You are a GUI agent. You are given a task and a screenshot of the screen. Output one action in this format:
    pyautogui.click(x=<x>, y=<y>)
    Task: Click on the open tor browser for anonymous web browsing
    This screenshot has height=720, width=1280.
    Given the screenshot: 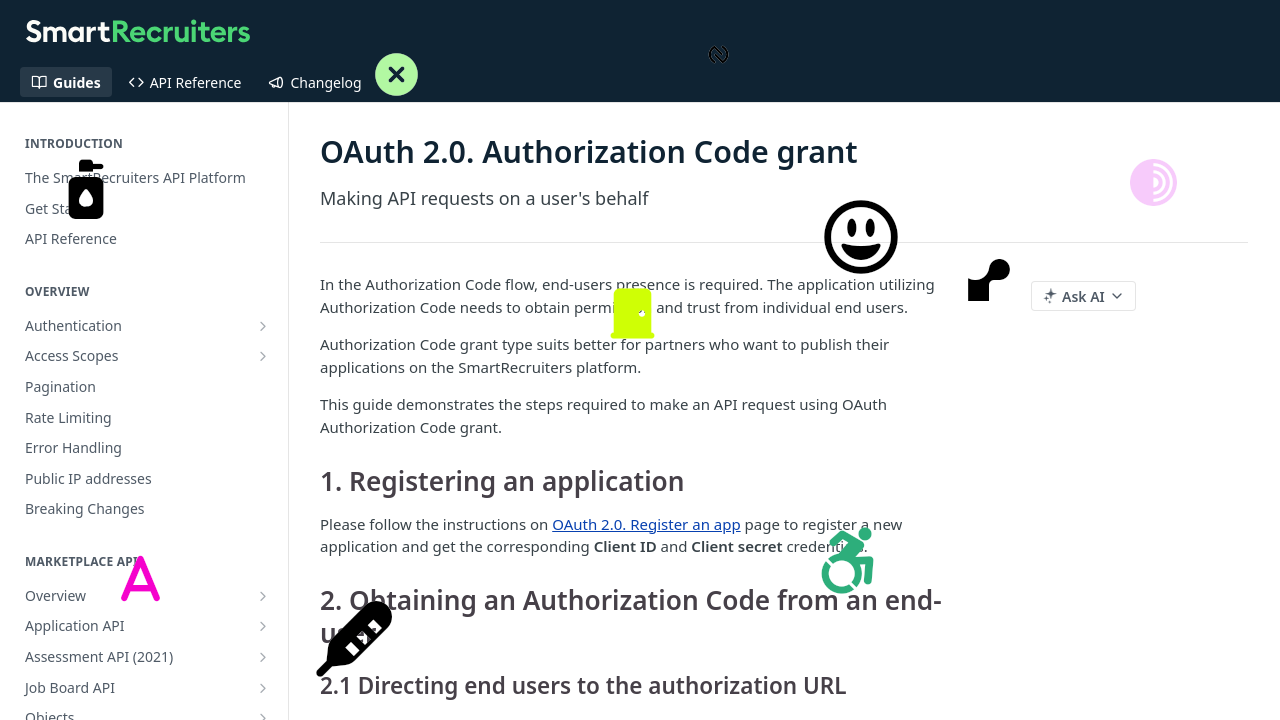 What is the action you would take?
    pyautogui.click(x=1153, y=182)
    